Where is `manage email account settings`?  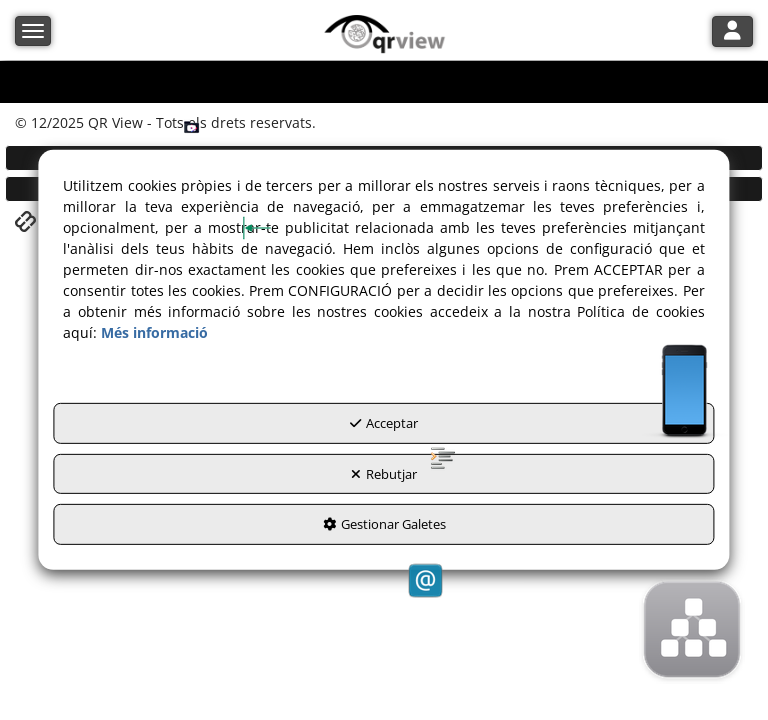 manage email account settings is located at coordinates (425, 580).